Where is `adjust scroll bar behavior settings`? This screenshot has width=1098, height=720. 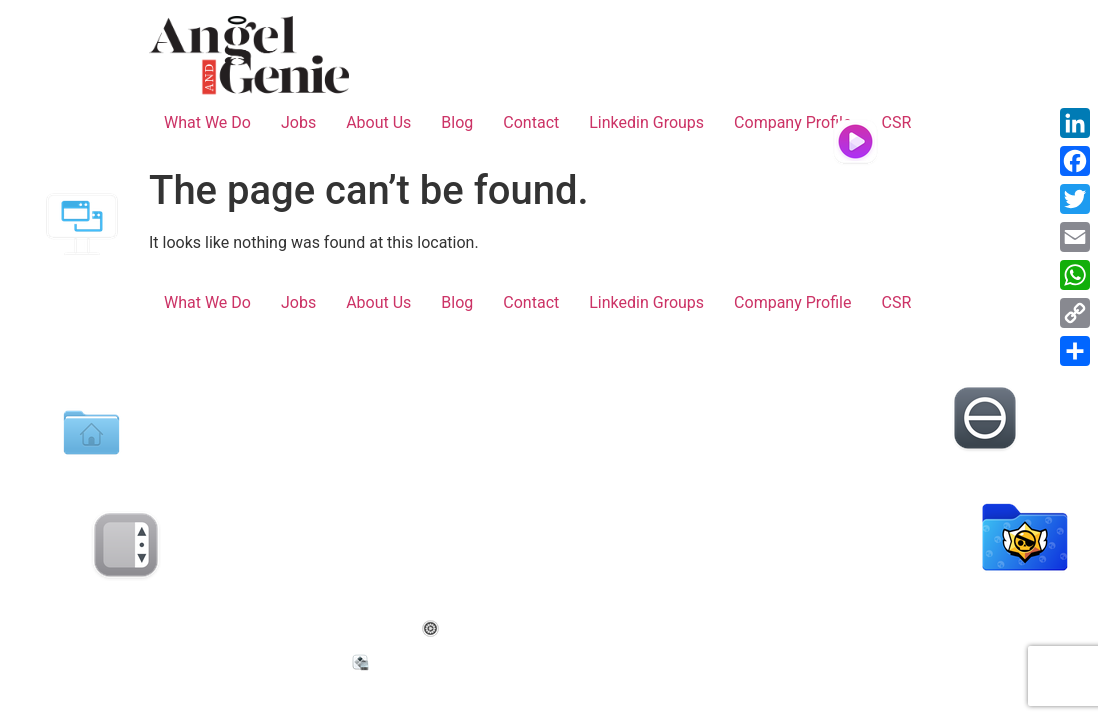
adjust scroll bar behavior settings is located at coordinates (126, 546).